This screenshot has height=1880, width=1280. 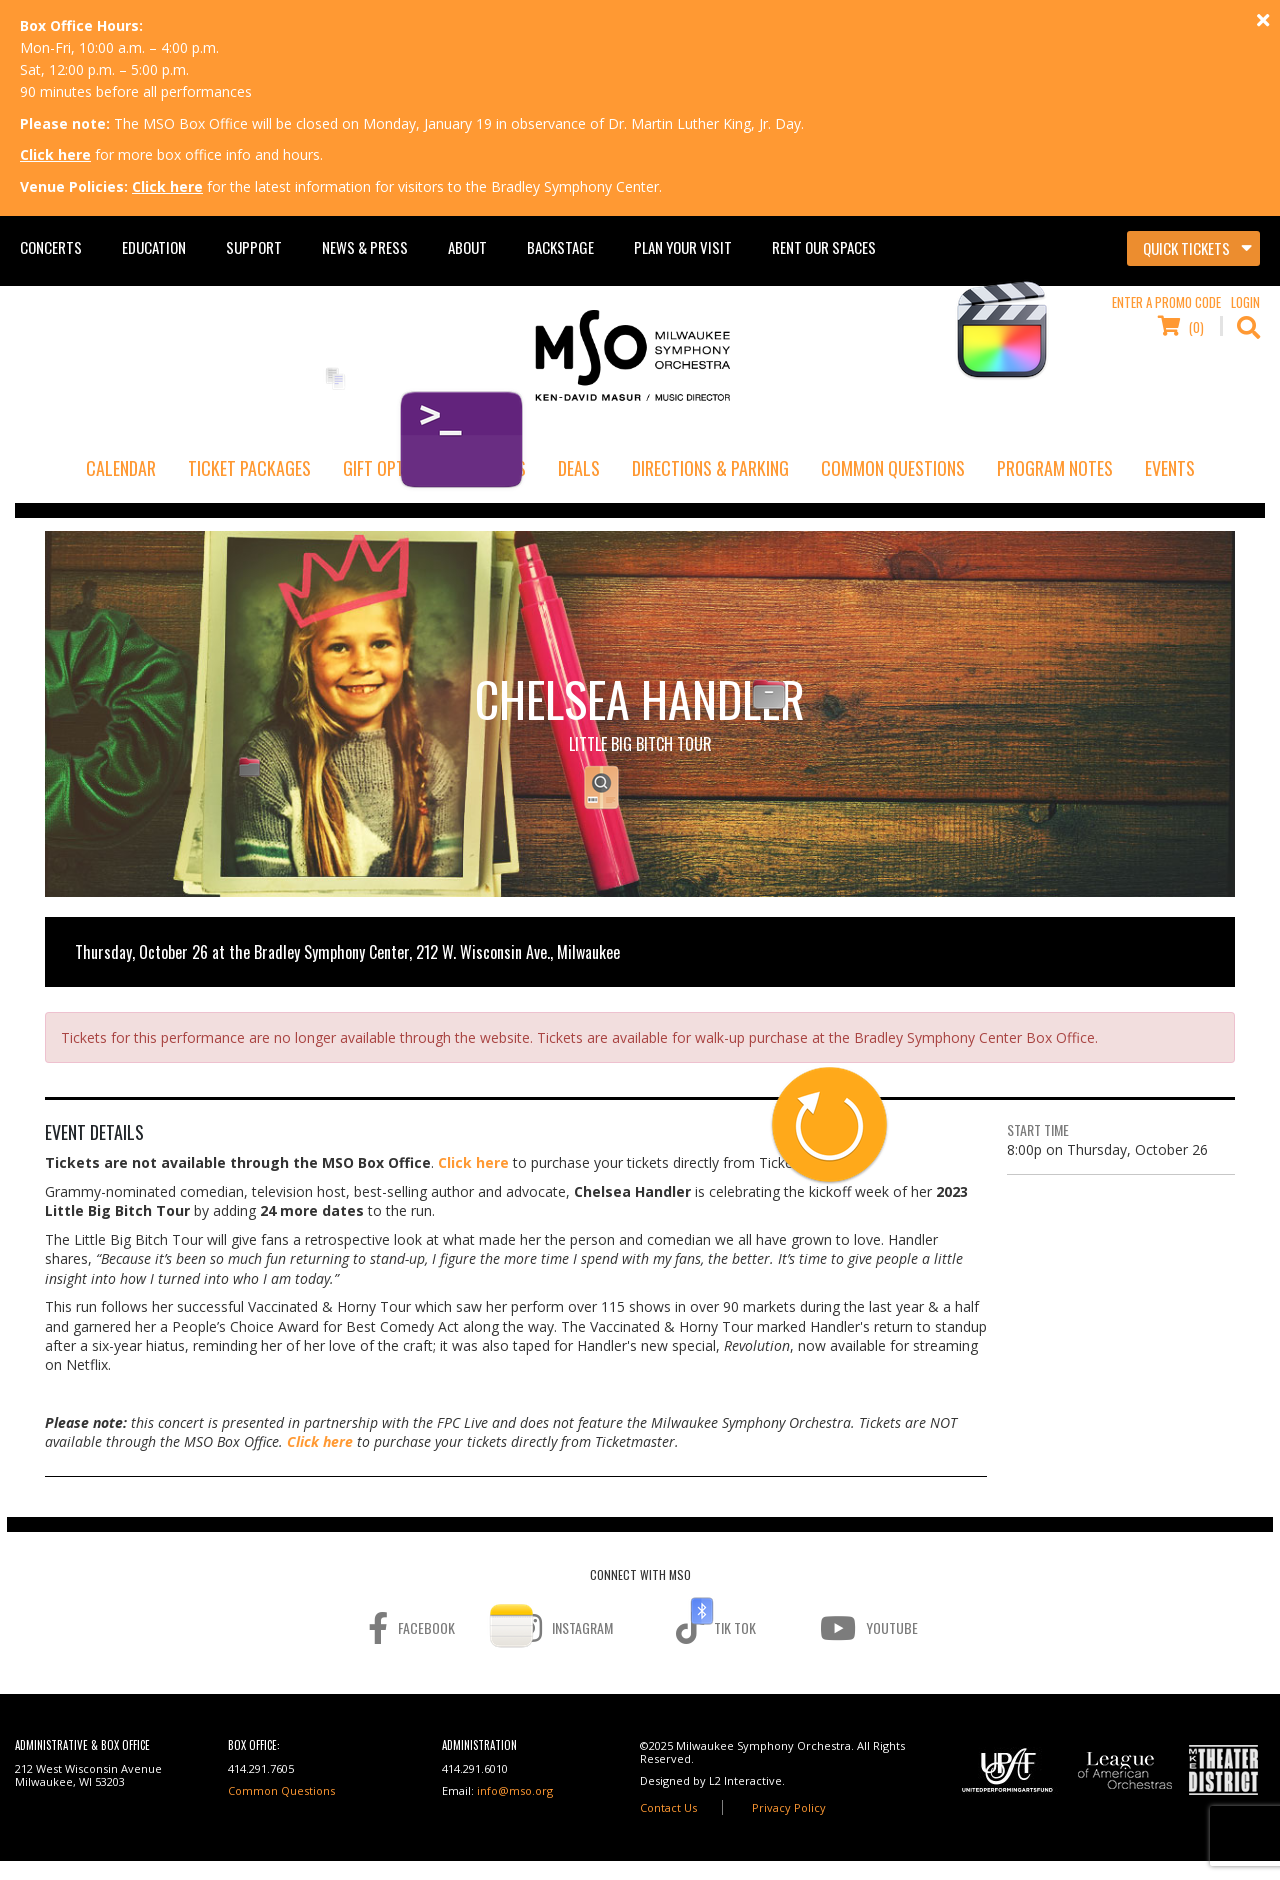 I want to click on open file manager application, so click(x=769, y=694).